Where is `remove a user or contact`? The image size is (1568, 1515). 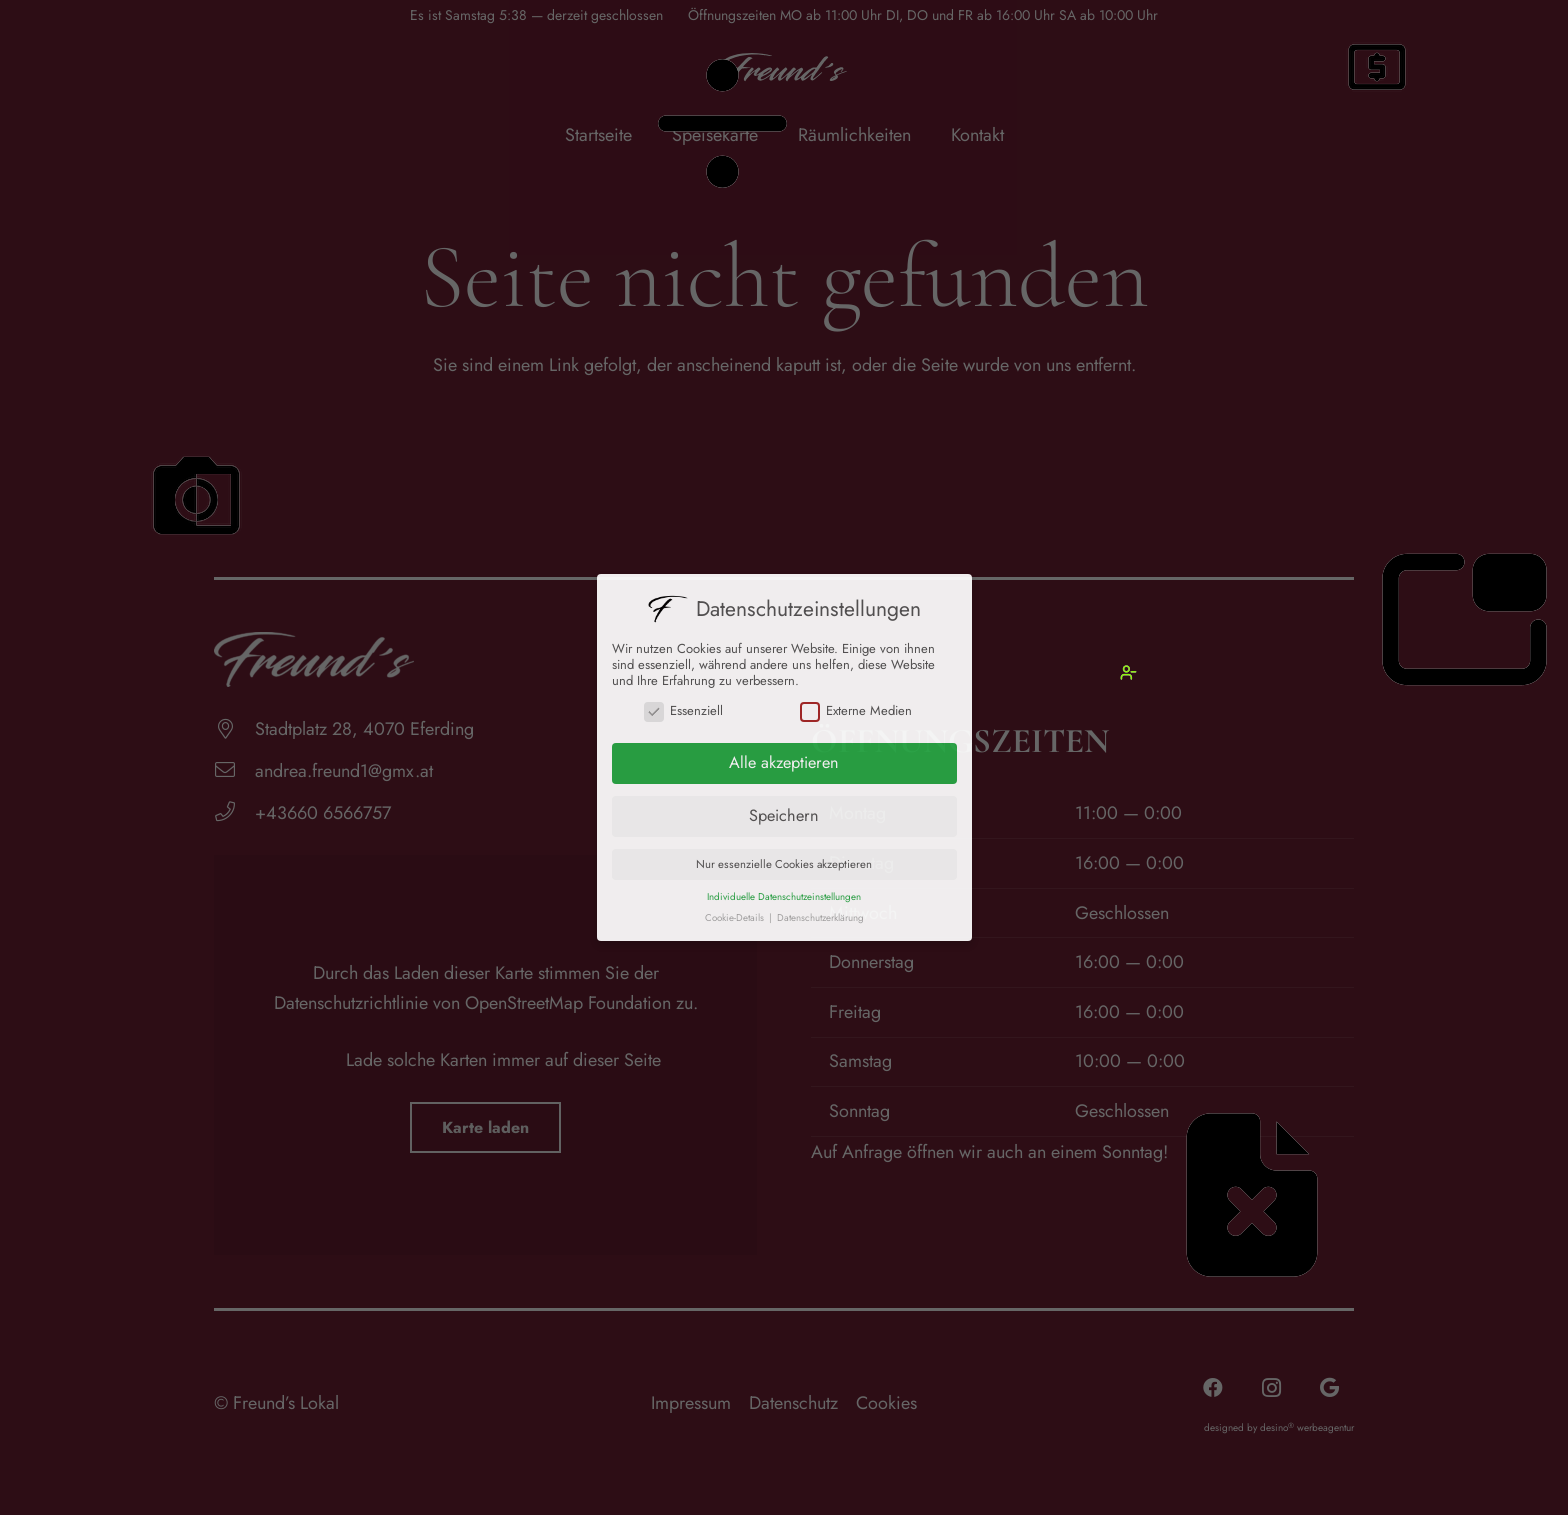 remove a user or contact is located at coordinates (1128, 672).